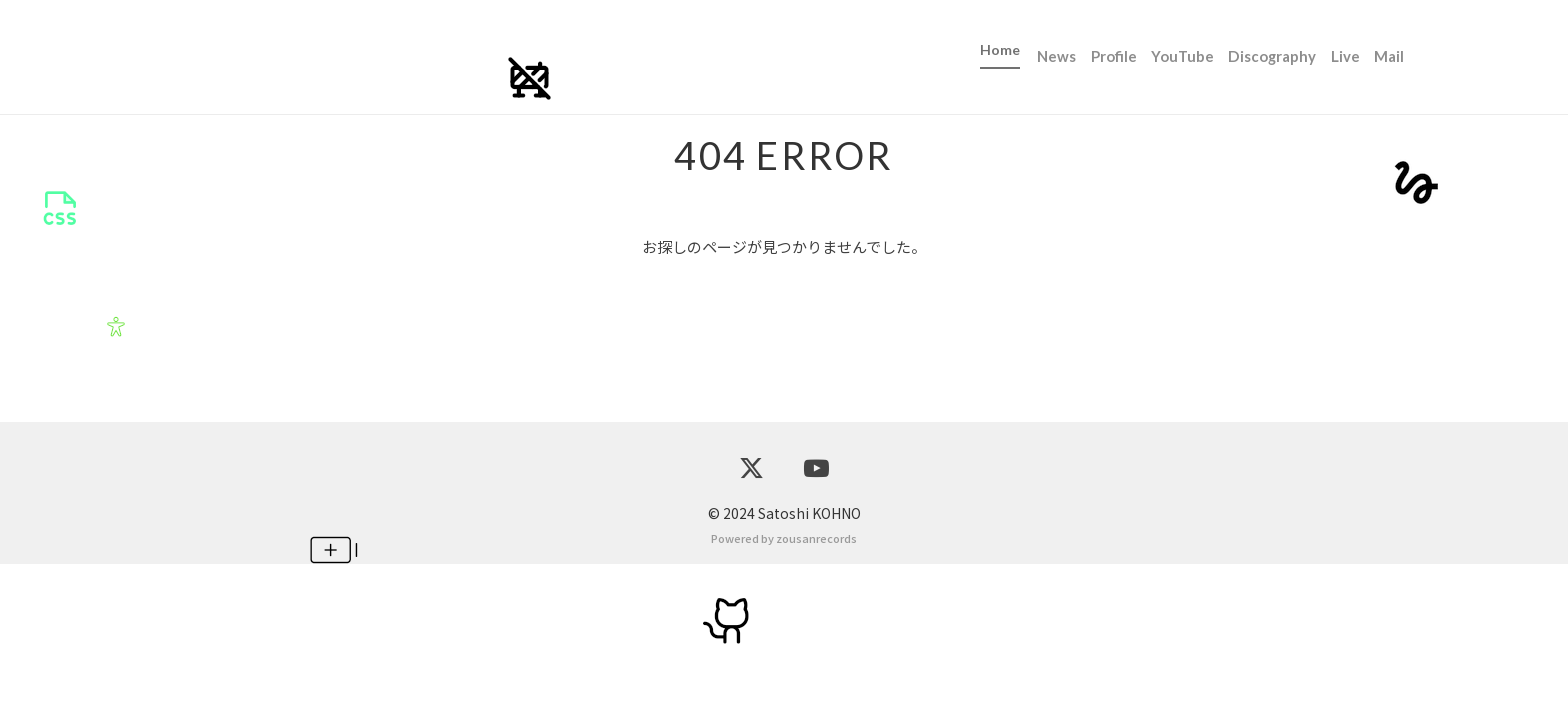 The width and height of the screenshot is (1568, 720). What do you see at coordinates (1416, 182) in the screenshot?
I see `access gesture controls or settings` at bounding box center [1416, 182].